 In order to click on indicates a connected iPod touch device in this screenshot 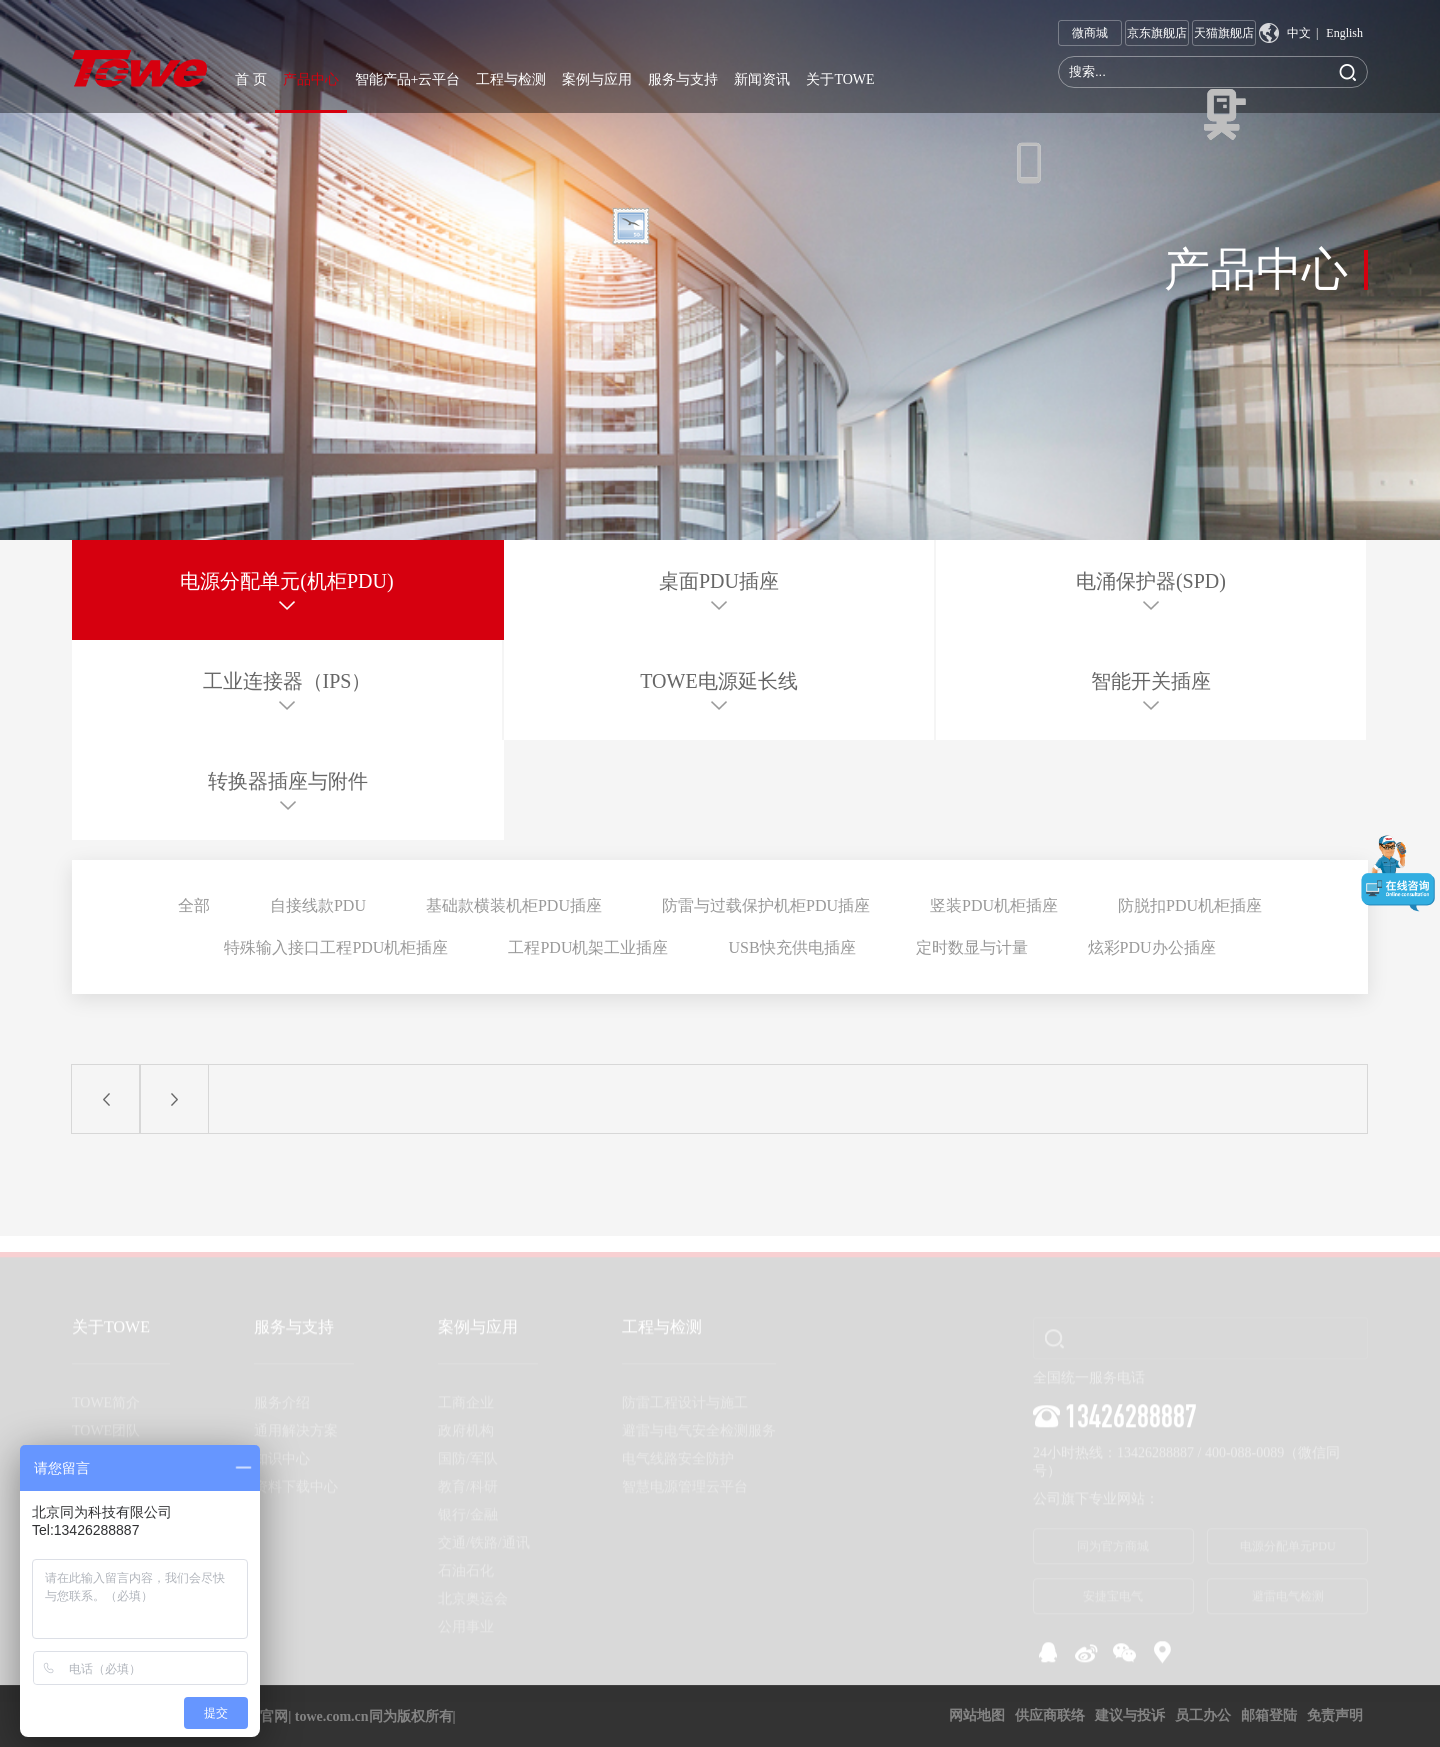, I will do `click(1029, 163)`.